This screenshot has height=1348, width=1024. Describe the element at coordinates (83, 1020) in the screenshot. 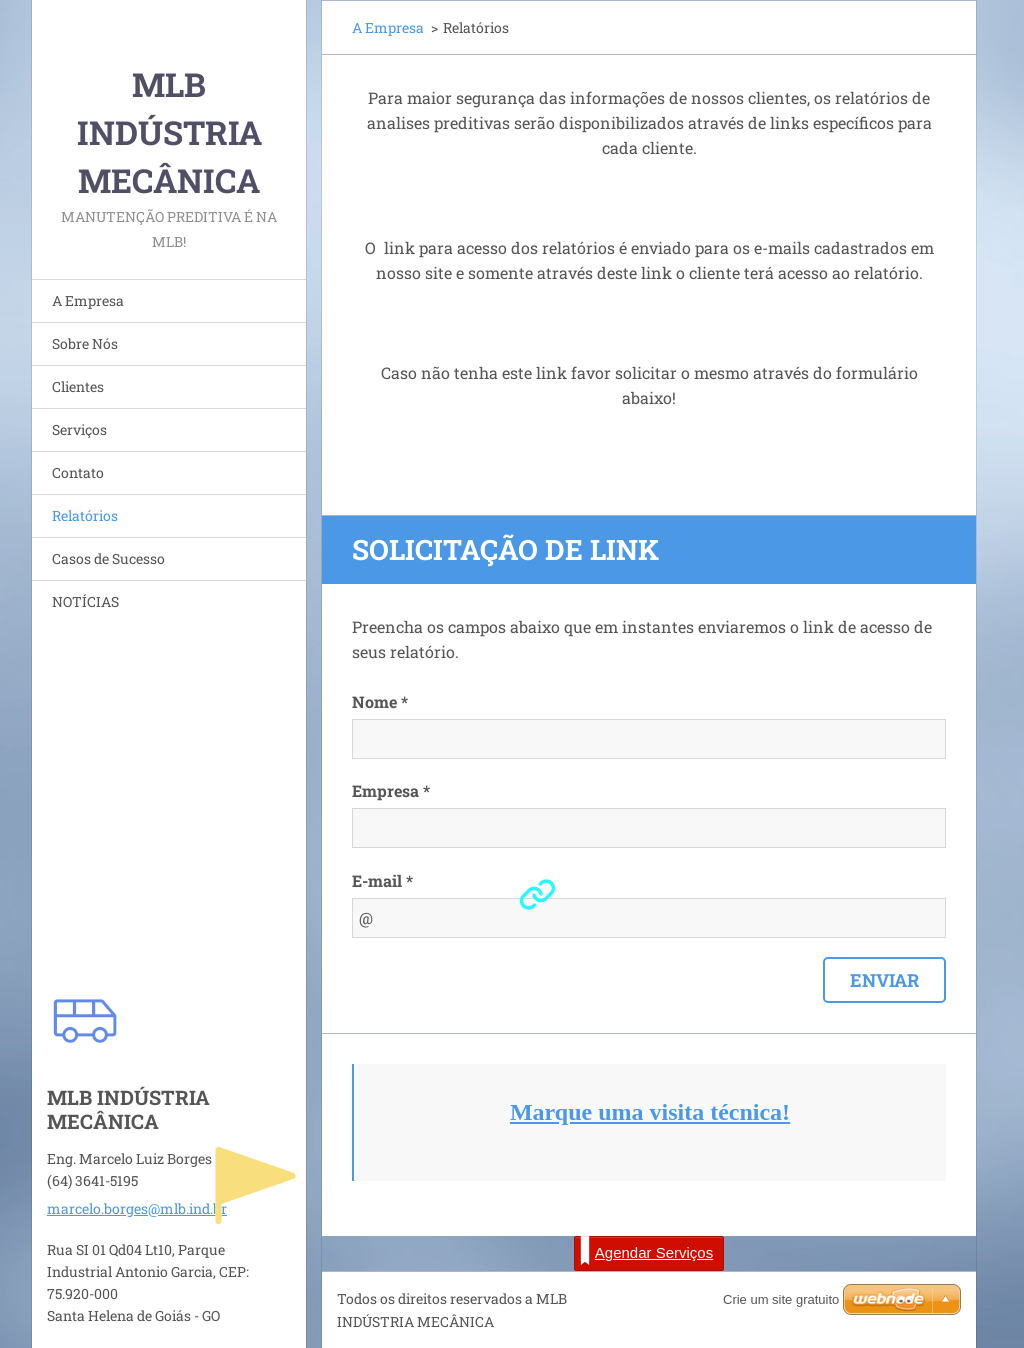

I see `track delivery or shipping status` at that location.